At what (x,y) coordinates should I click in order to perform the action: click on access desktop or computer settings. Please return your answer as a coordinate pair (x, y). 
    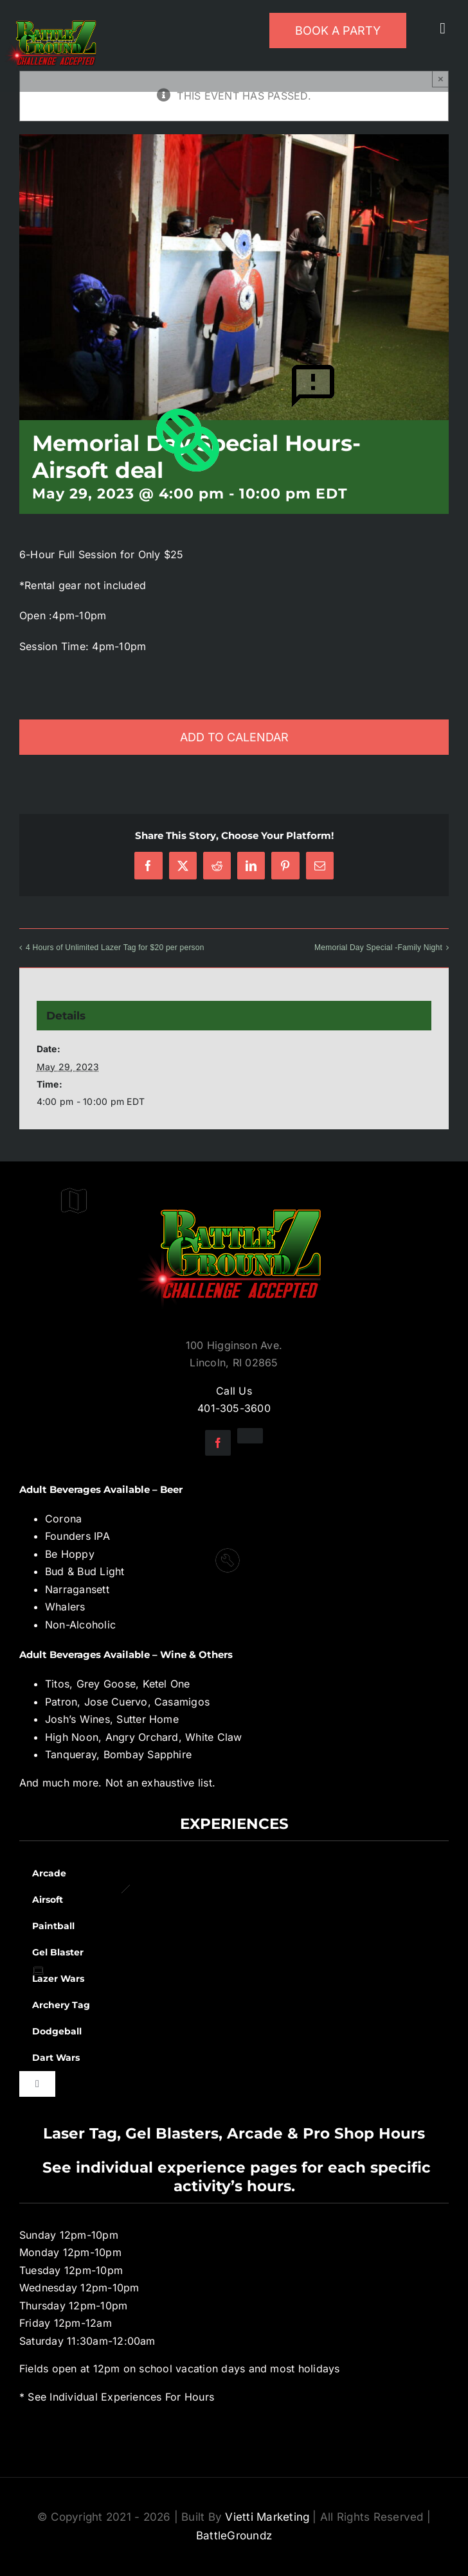
    Looking at the image, I should click on (38, 1970).